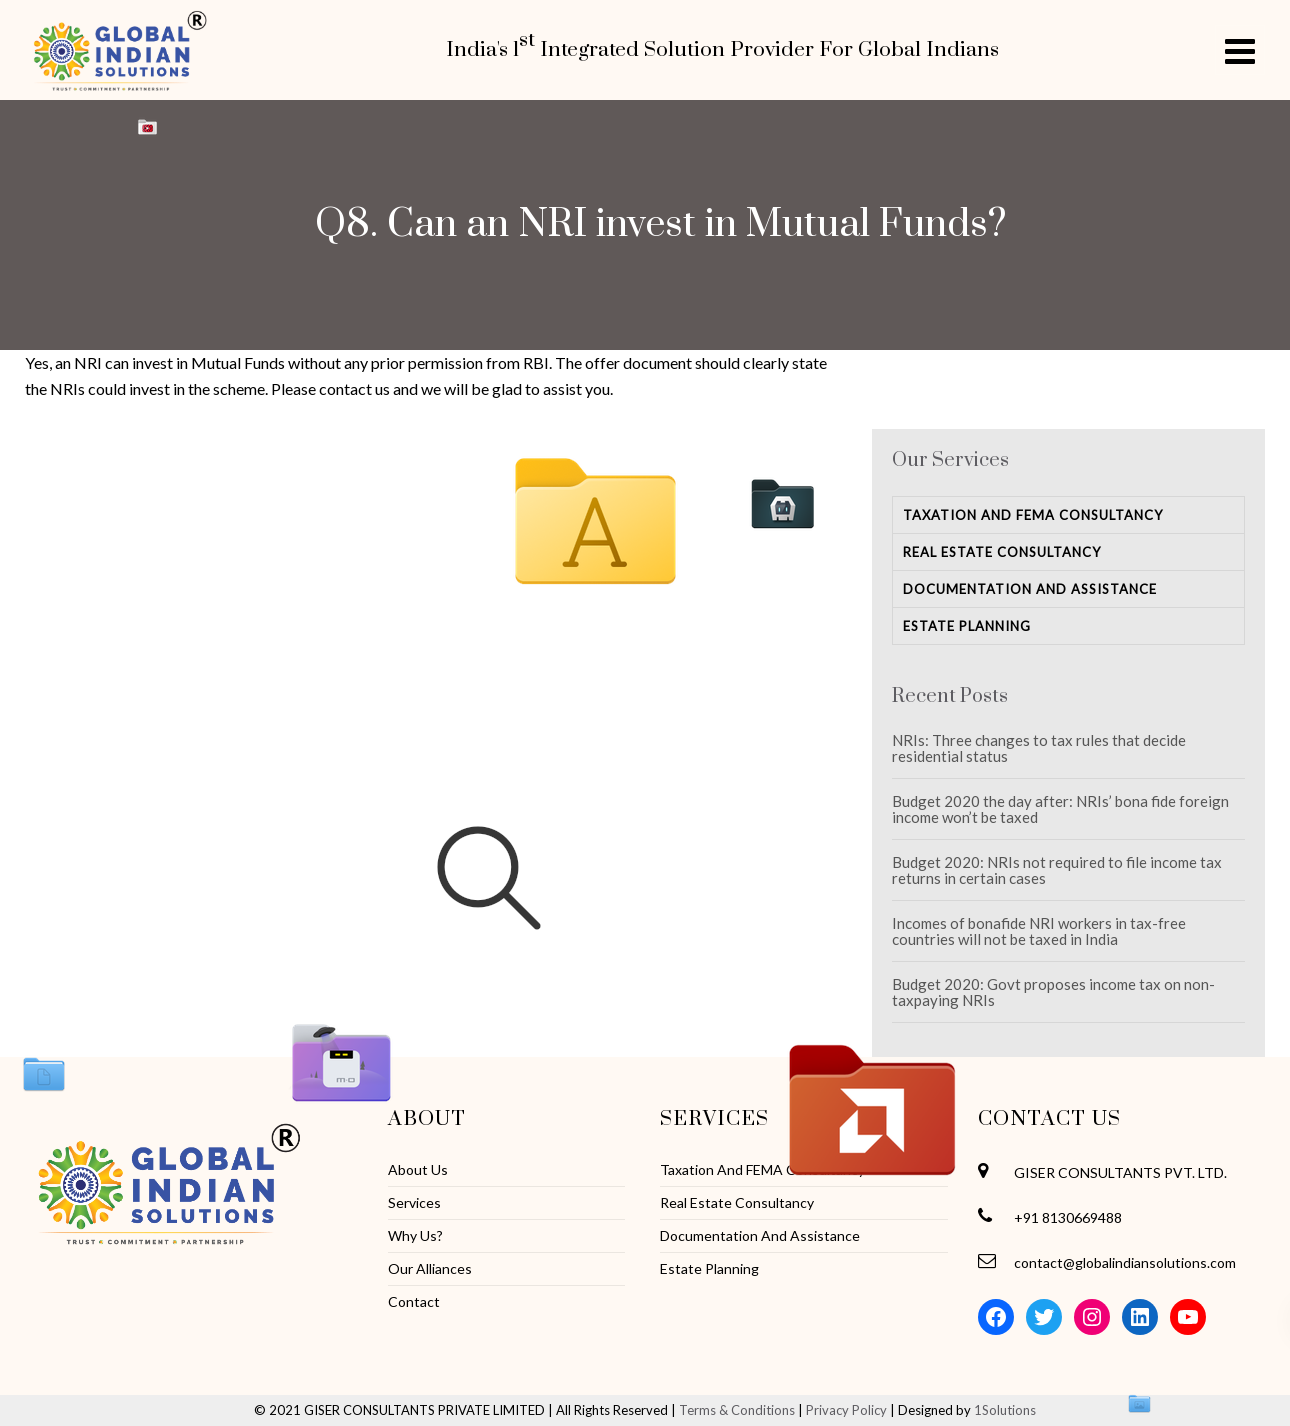 This screenshot has height=1426, width=1290. I want to click on open cordova project folder, so click(782, 505).